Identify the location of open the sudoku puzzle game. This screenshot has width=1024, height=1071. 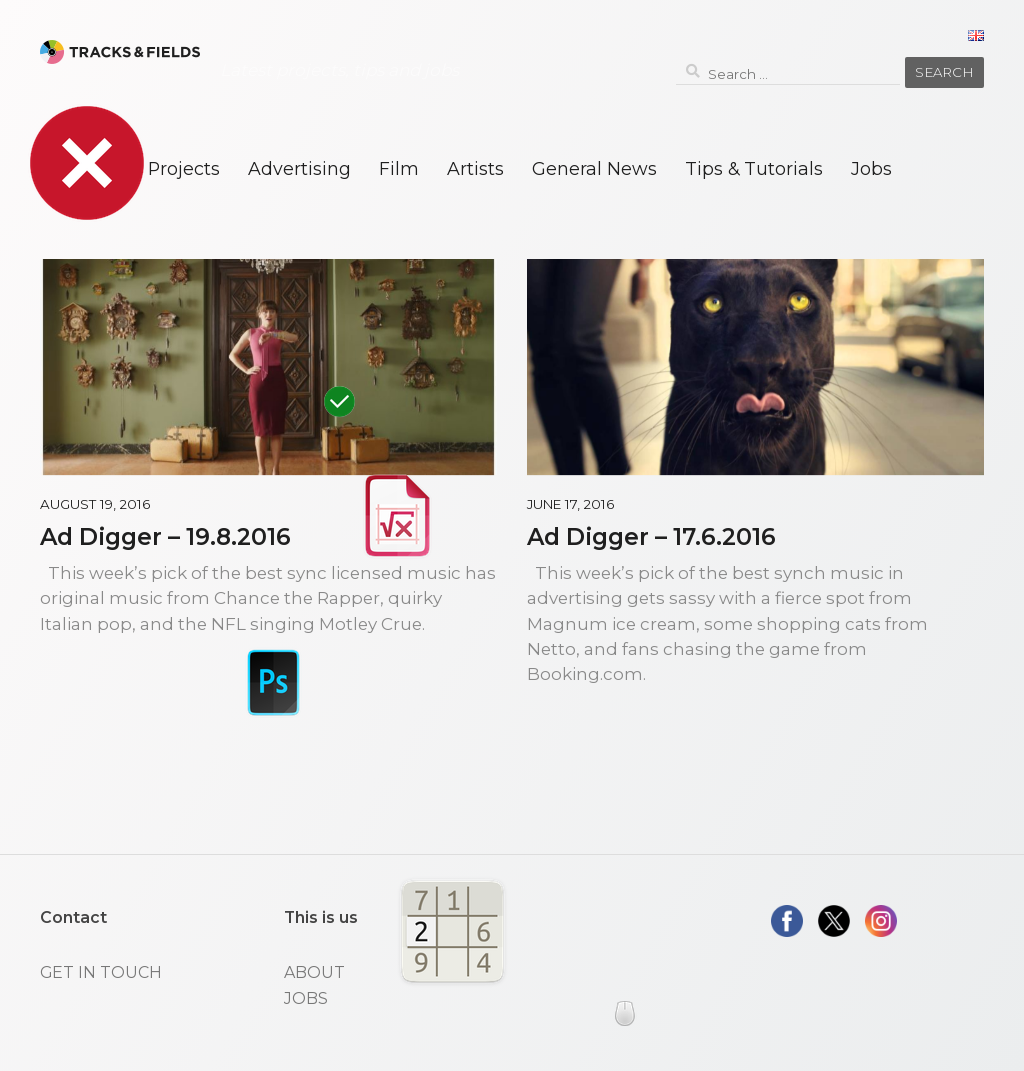
(452, 931).